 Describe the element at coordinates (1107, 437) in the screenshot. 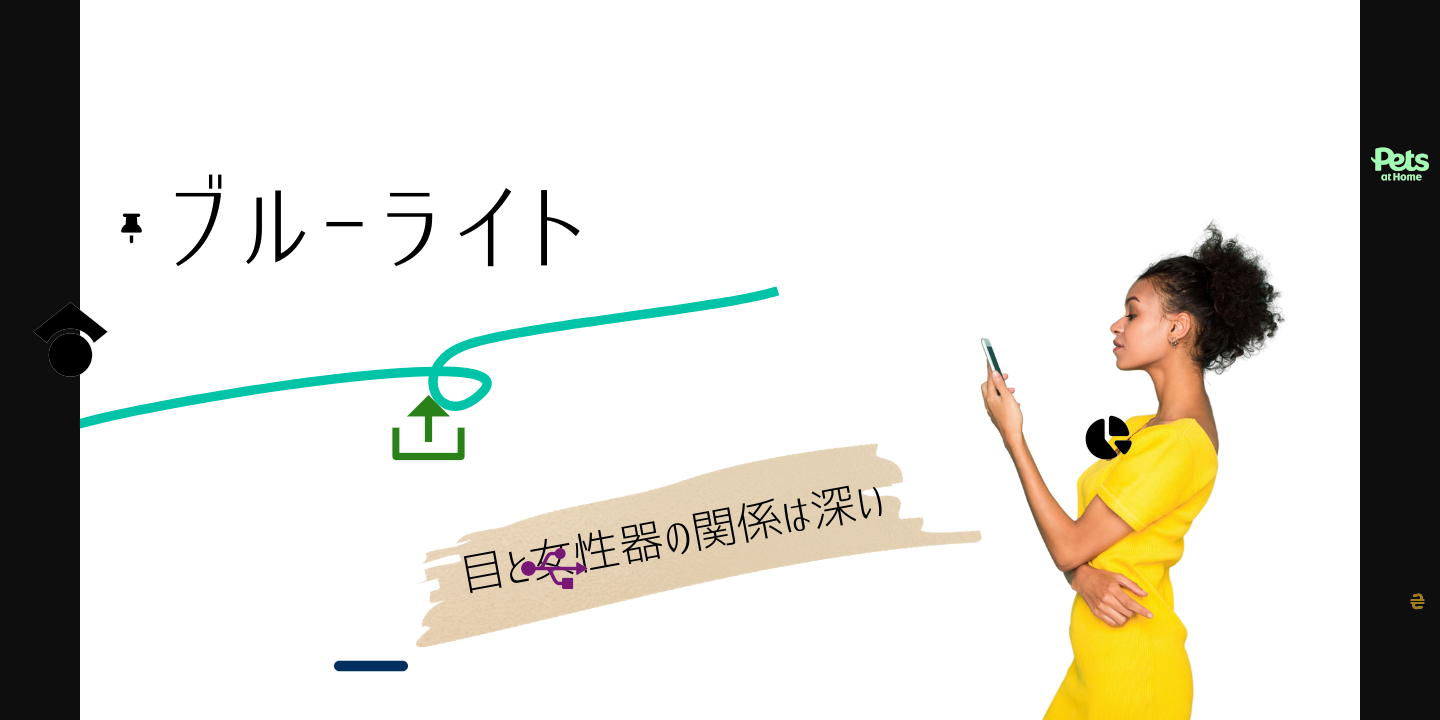

I see `view analytics or statistics breakdown` at that location.